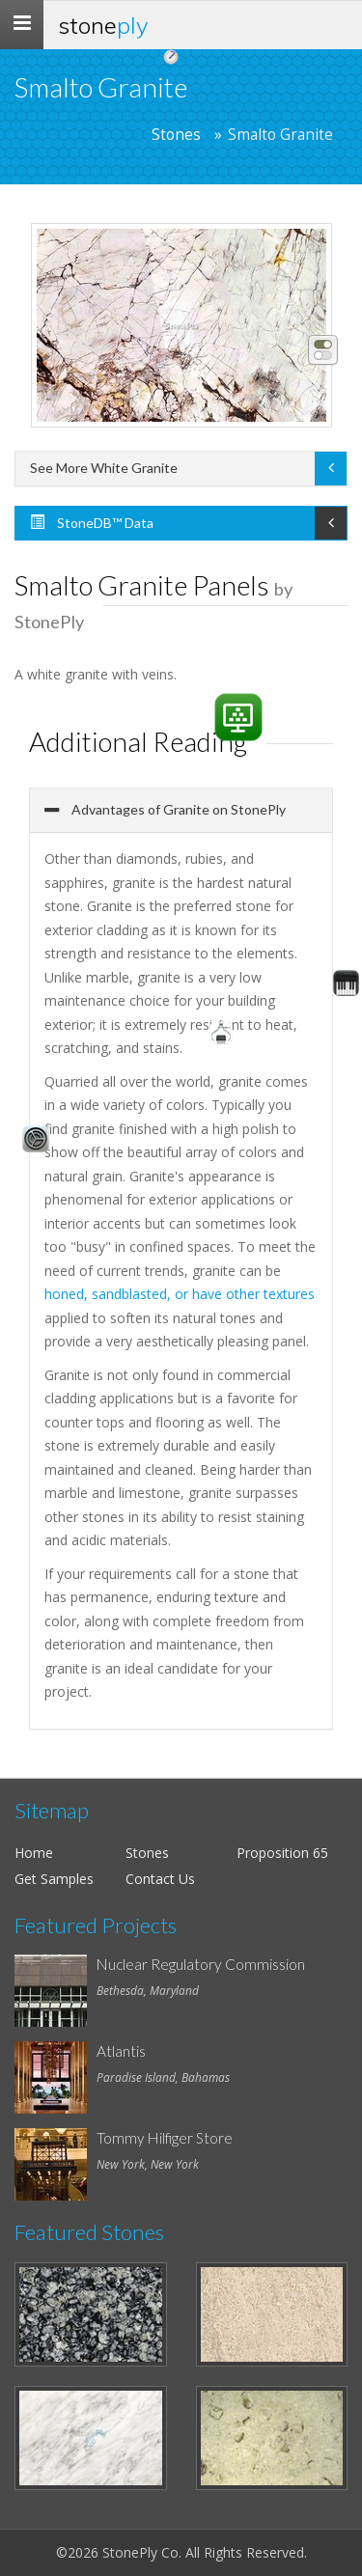 This screenshot has width=362, height=2576. What do you see at coordinates (36, 1139) in the screenshot?
I see `open system settings` at bounding box center [36, 1139].